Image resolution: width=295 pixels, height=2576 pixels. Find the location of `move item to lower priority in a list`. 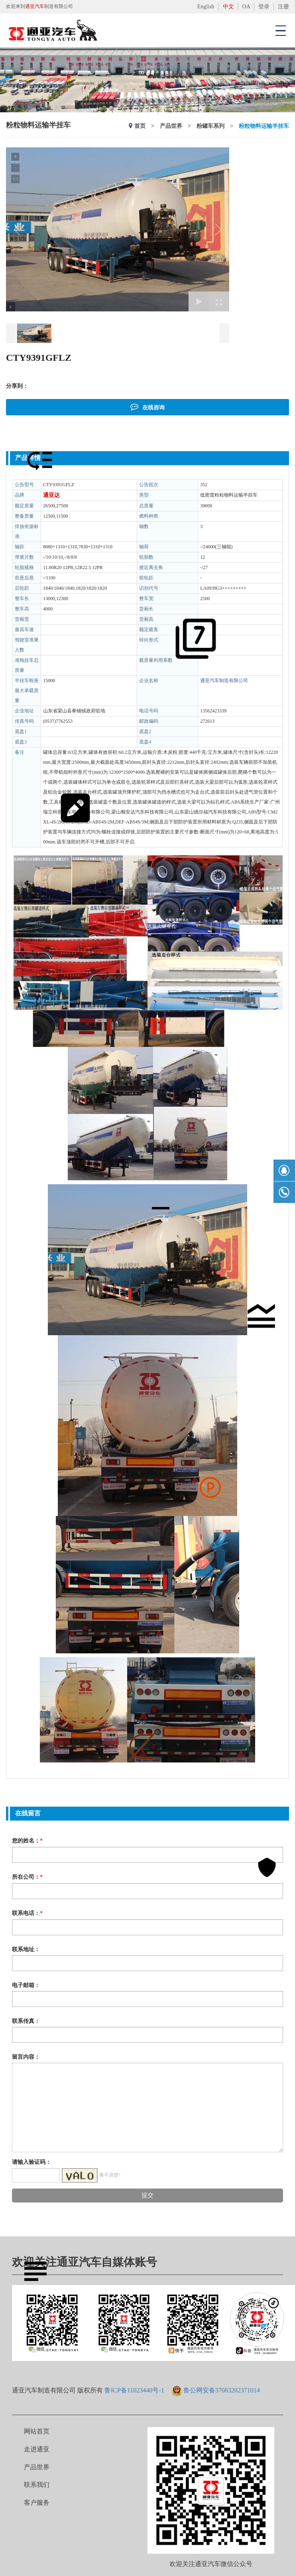

move item to lower priority in a list is located at coordinates (39, 460).